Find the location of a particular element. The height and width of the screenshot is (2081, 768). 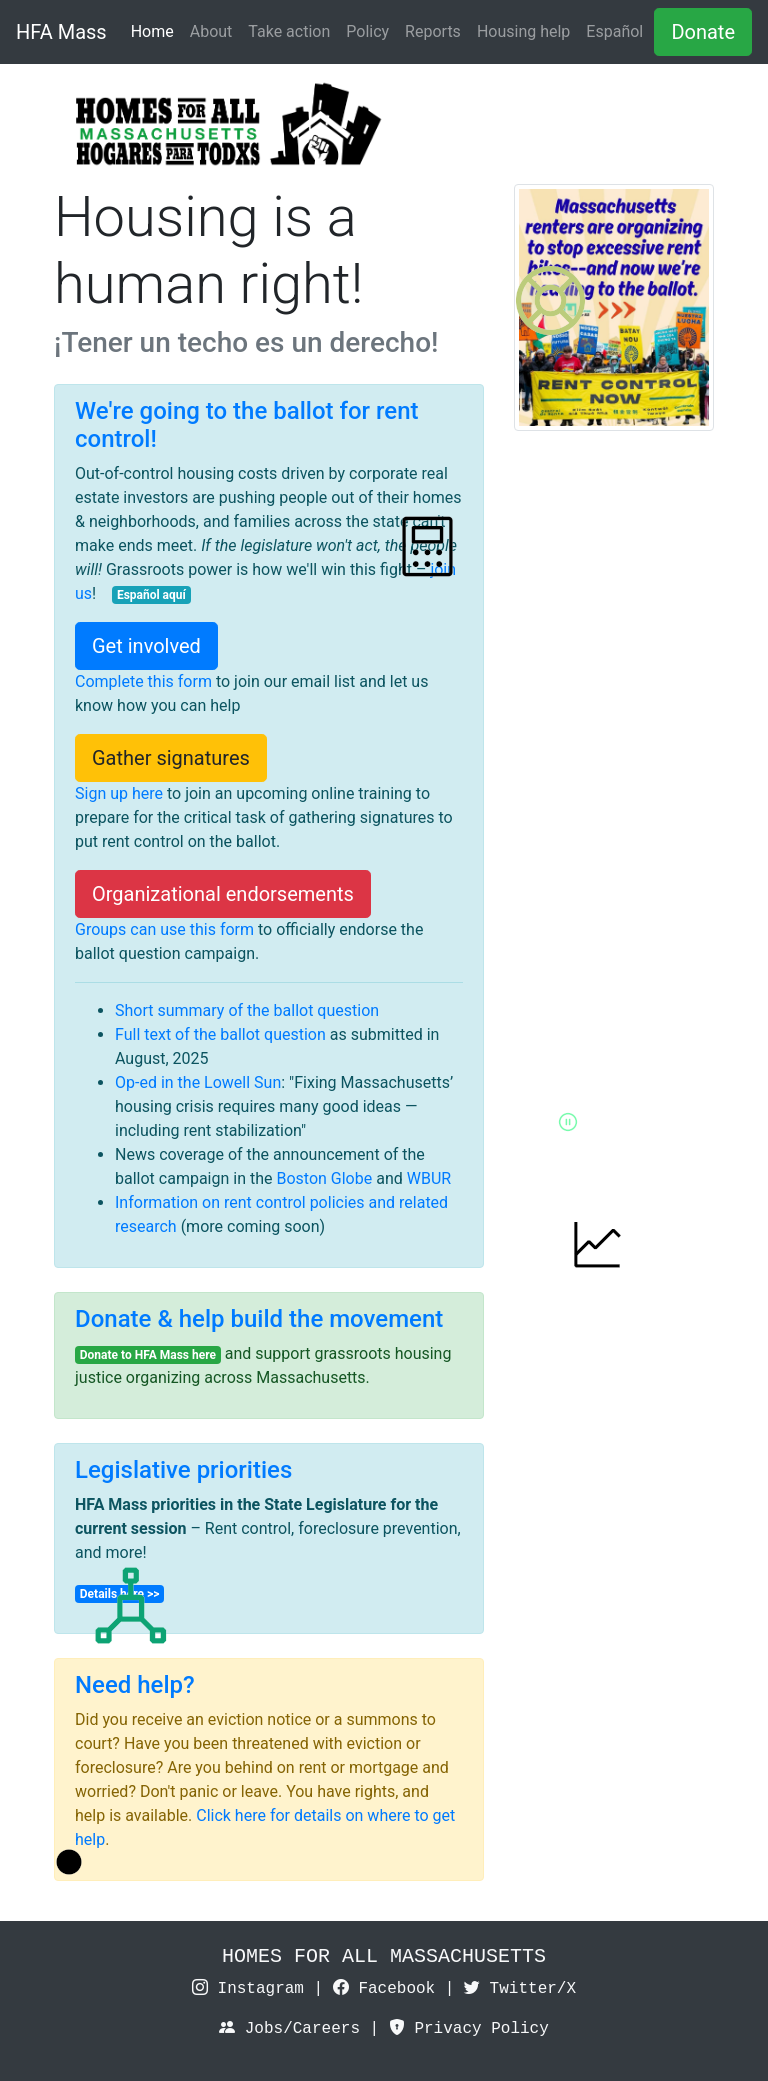

indicates an unread notification or message is located at coordinates (69, 1862).